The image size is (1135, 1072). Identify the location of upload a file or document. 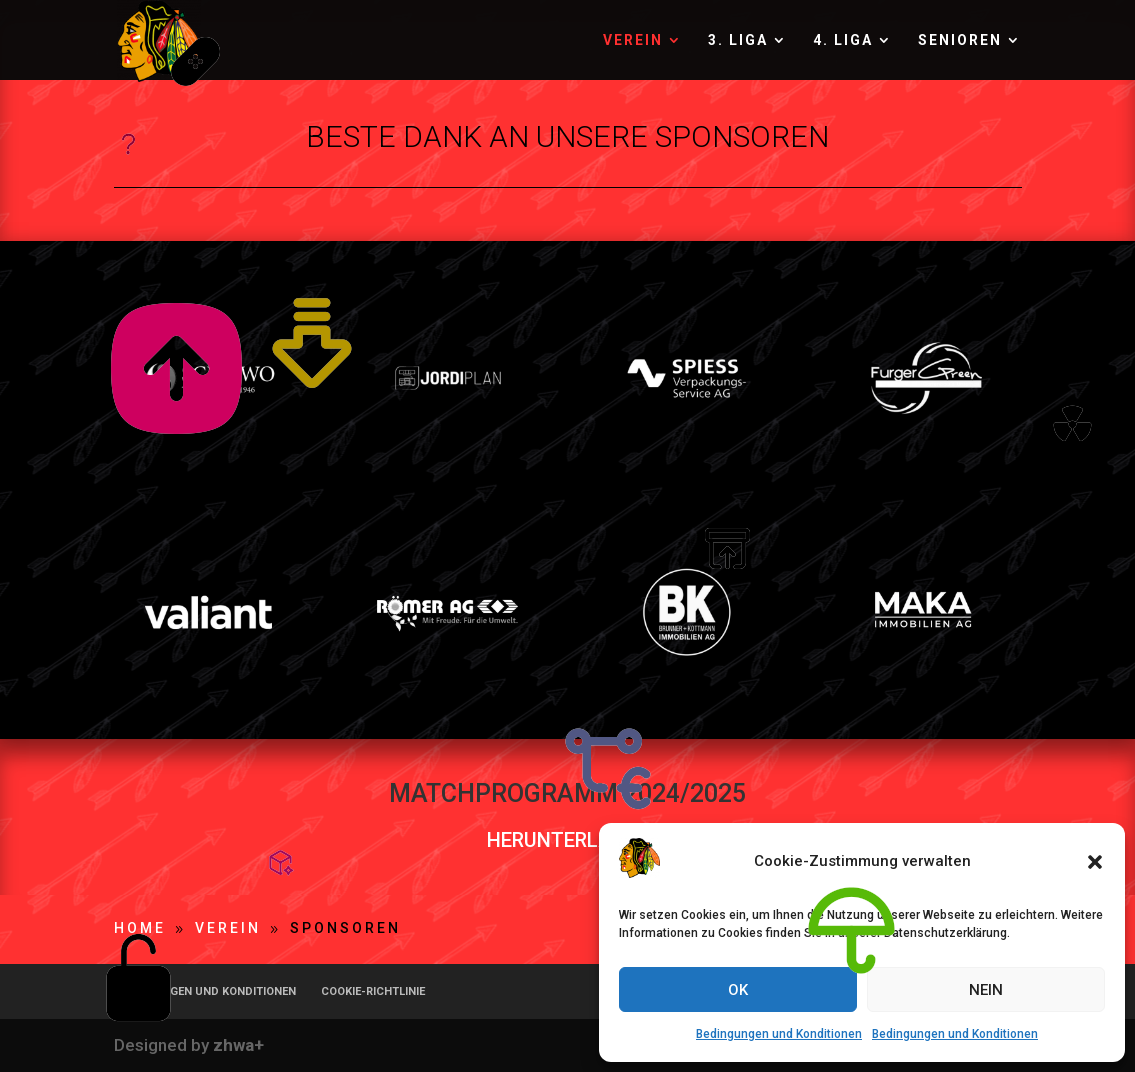
(176, 368).